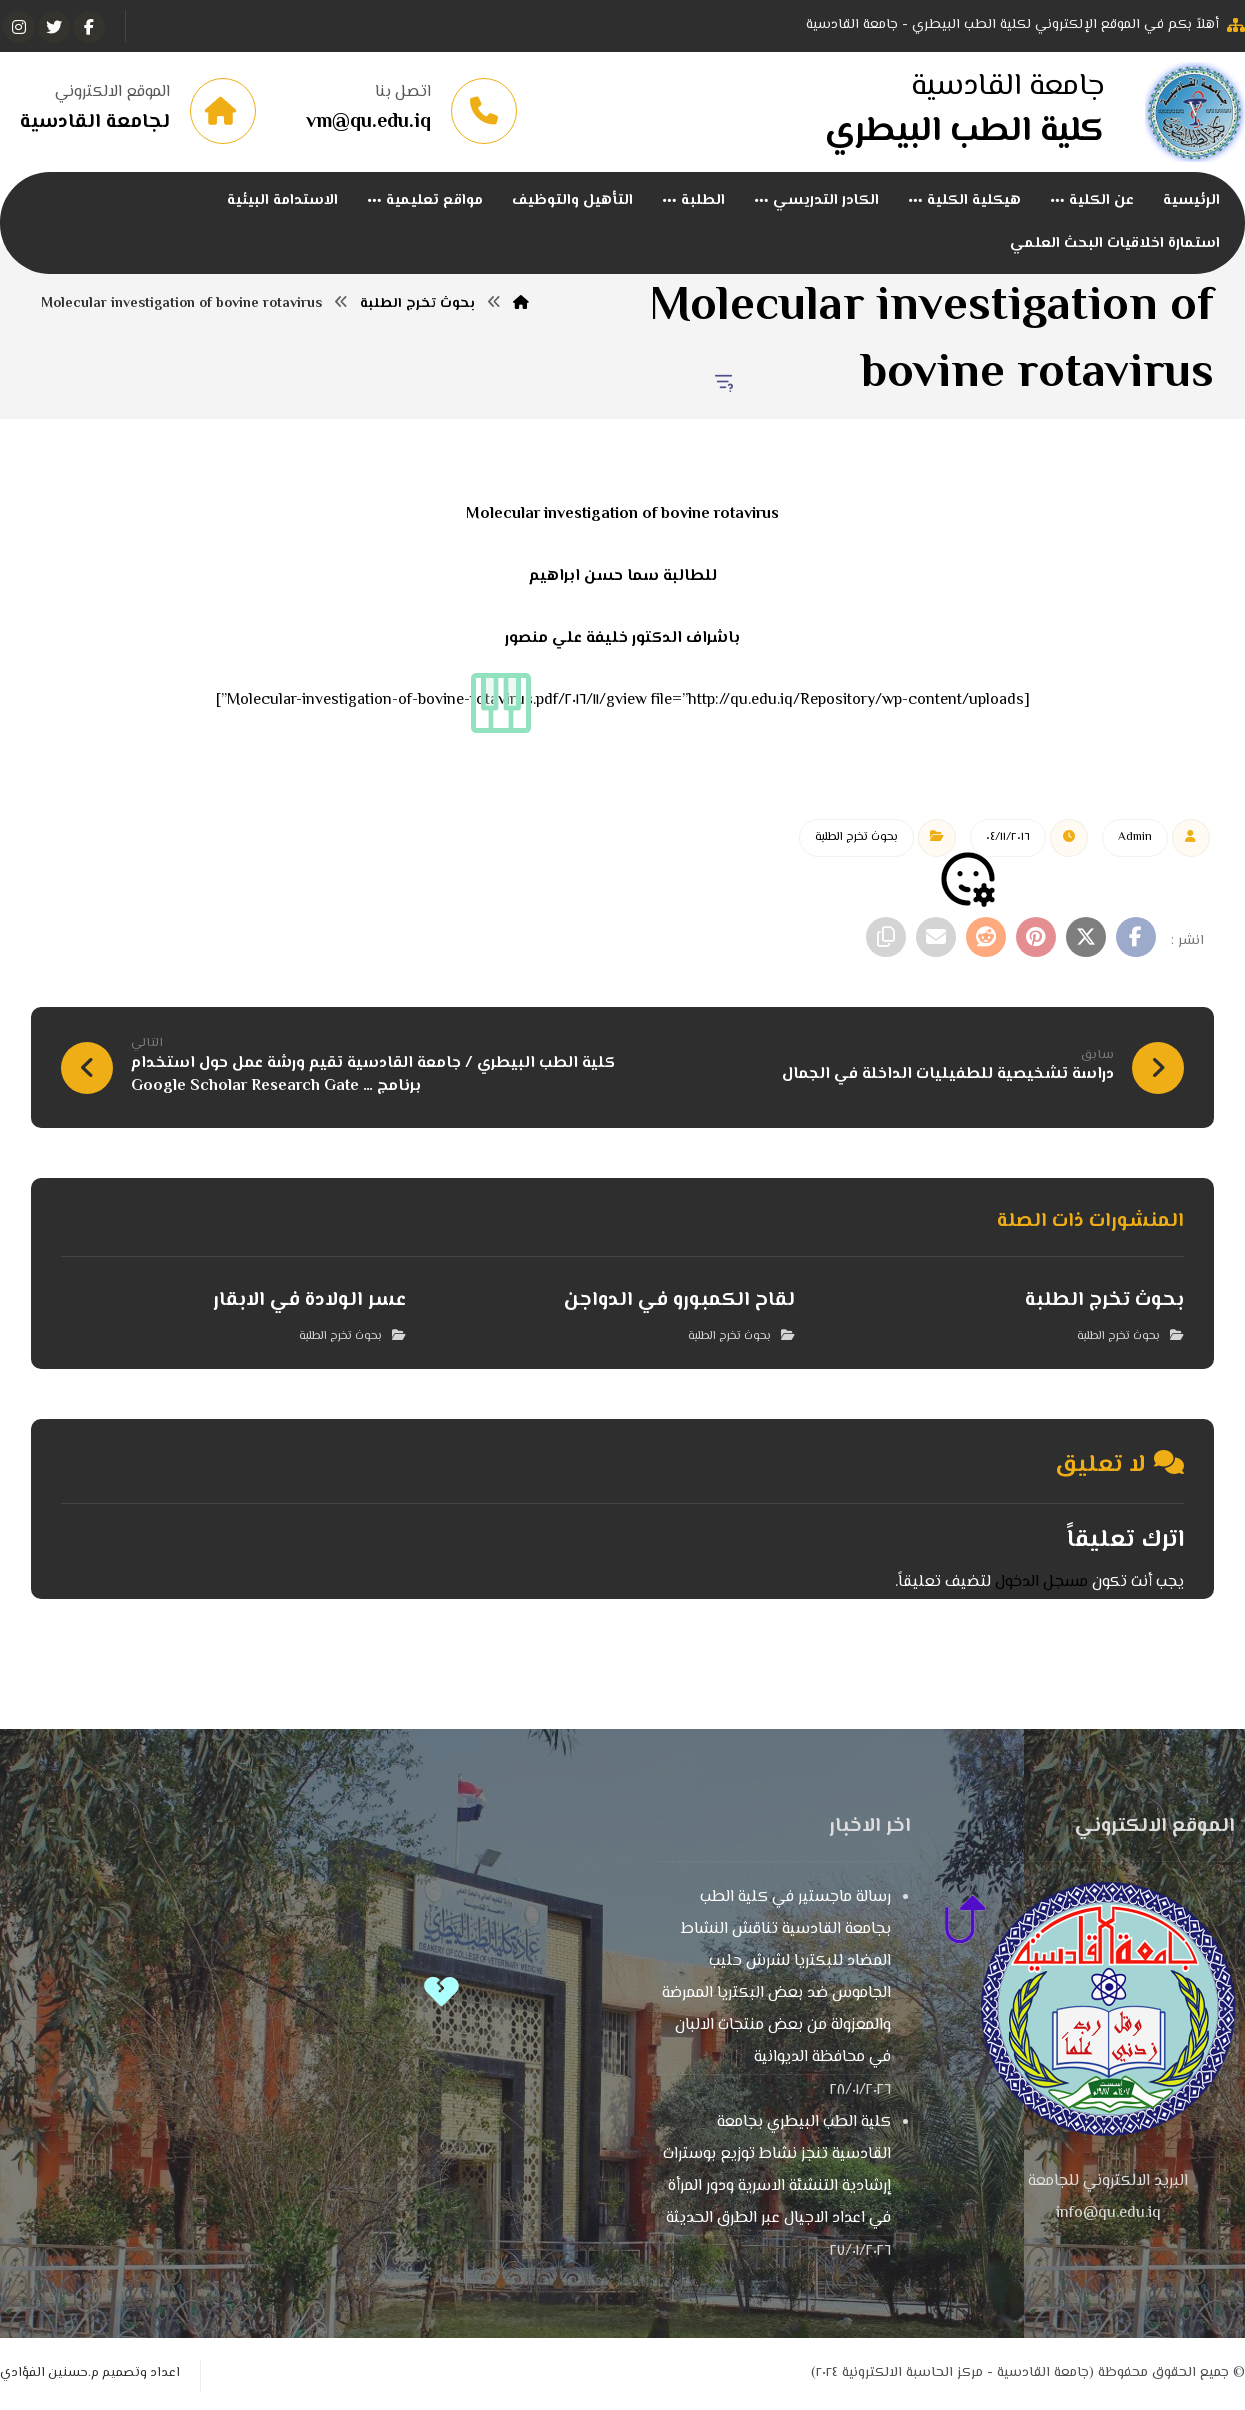 This screenshot has height=2410, width=1245. What do you see at coordinates (723, 381) in the screenshot?
I see `filter settings need attention or review` at bounding box center [723, 381].